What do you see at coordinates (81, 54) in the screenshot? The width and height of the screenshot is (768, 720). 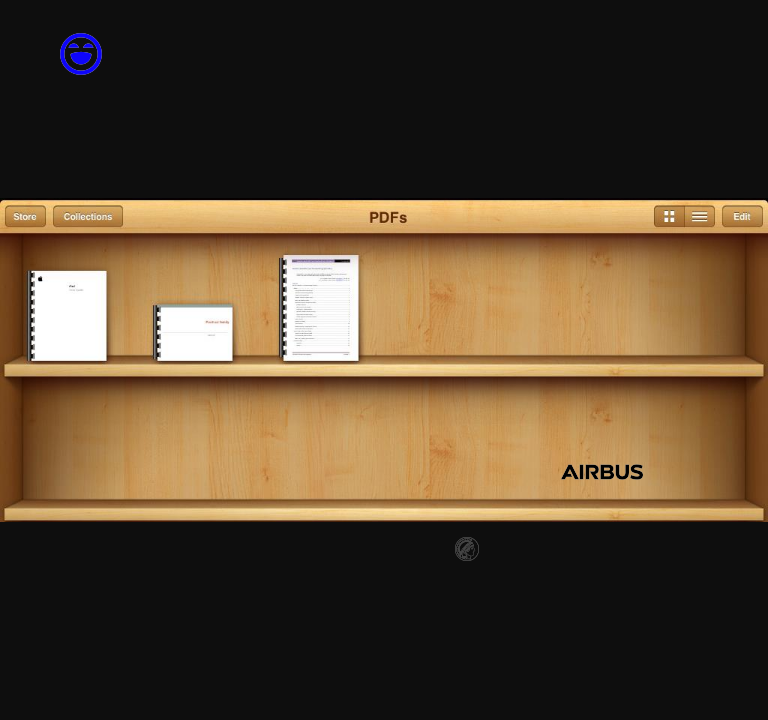 I see `add a laughing reaction to a message` at bounding box center [81, 54].